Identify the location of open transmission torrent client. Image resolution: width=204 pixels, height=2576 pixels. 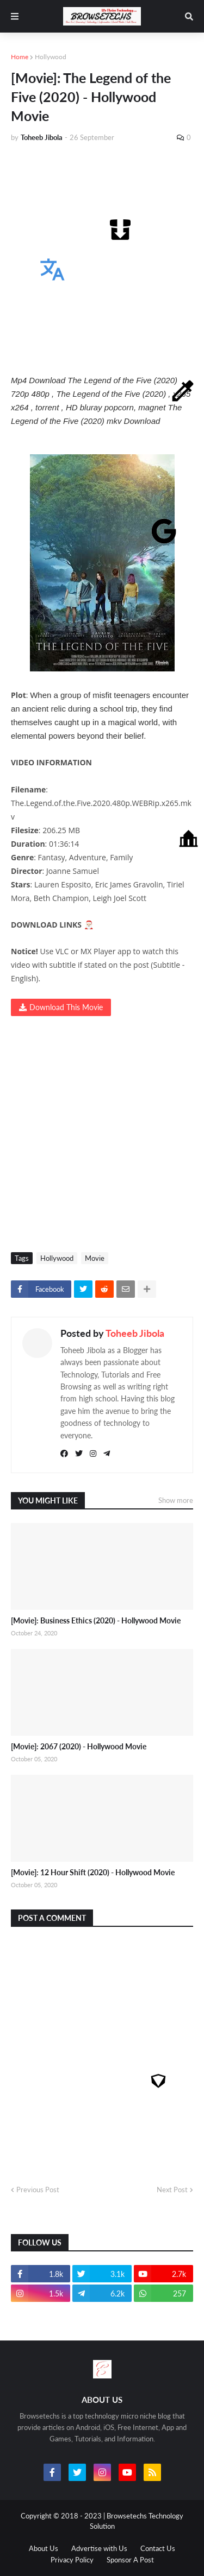
(120, 230).